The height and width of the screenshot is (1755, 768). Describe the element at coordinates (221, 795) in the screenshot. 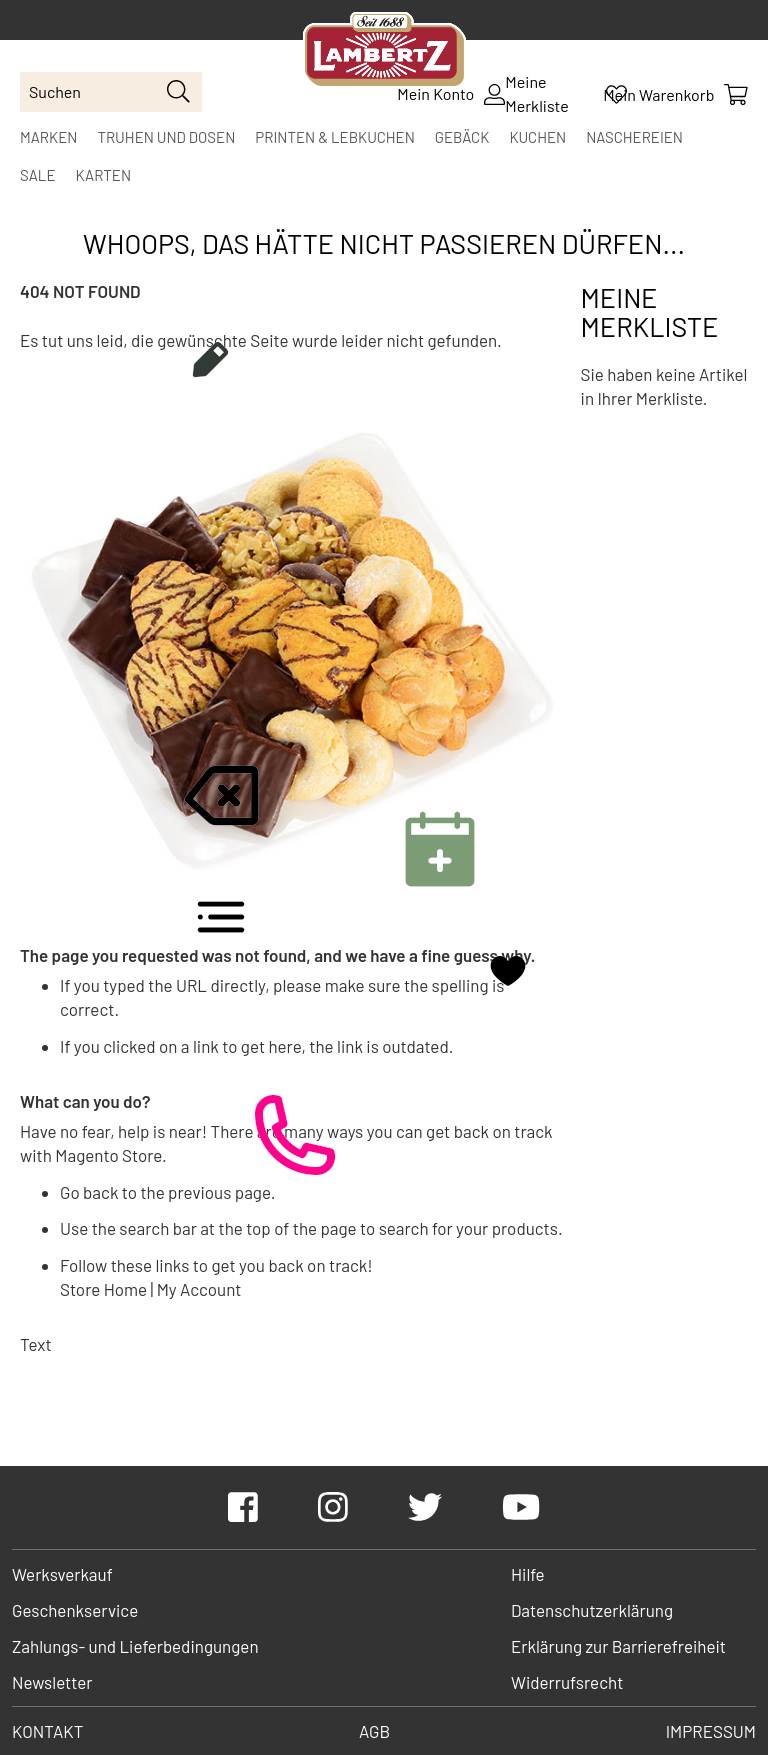

I see `delete the previous character` at that location.